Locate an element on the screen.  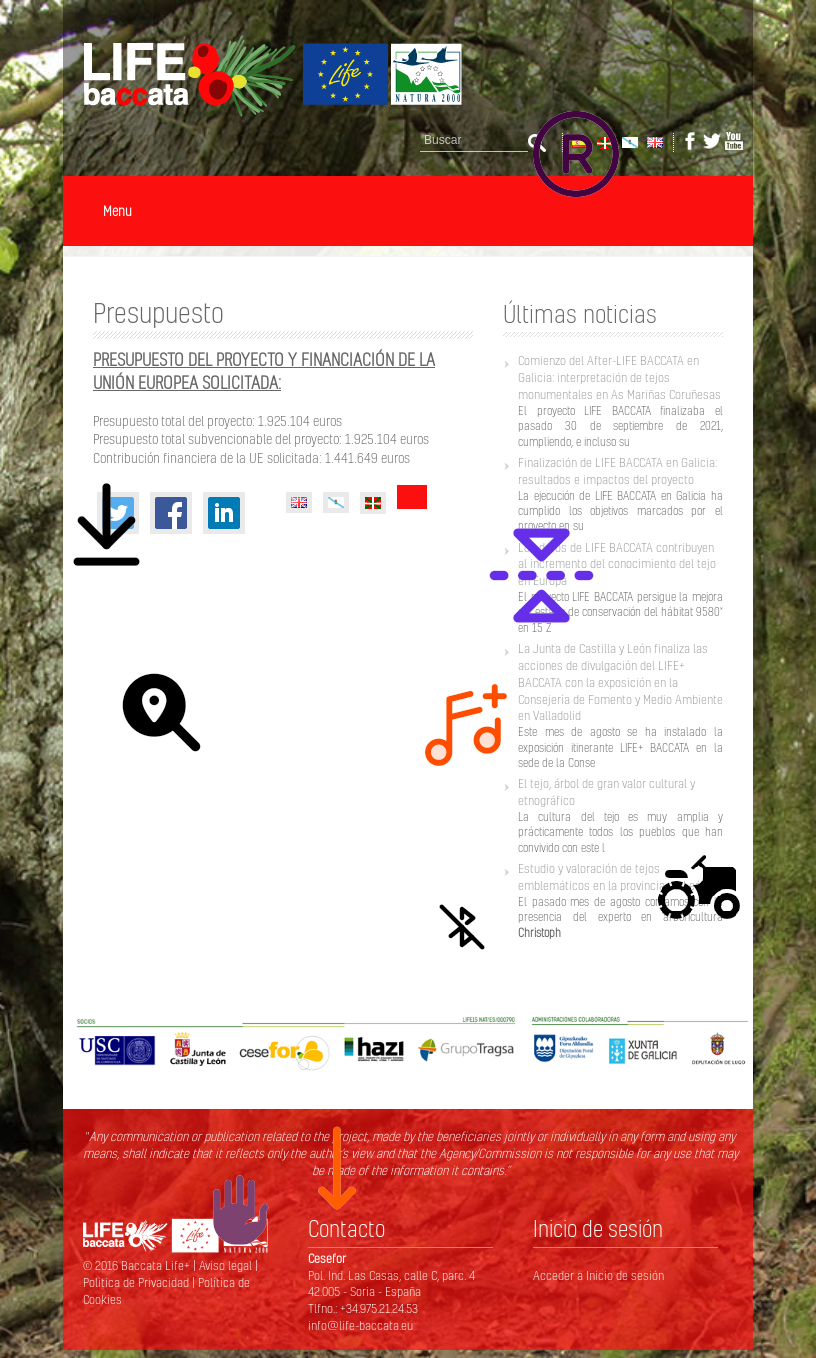
search for a location is located at coordinates (161, 712).